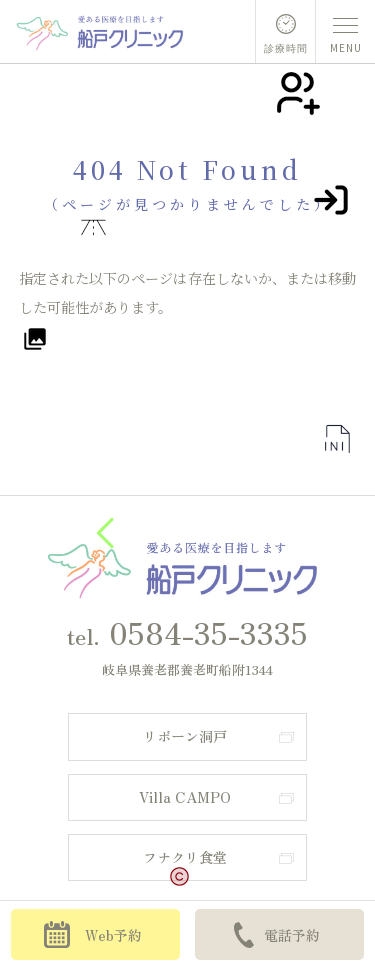  What do you see at coordinates (297, 92) in the screenshot?
I see `add a new team member` at bounding box center [297, 92].